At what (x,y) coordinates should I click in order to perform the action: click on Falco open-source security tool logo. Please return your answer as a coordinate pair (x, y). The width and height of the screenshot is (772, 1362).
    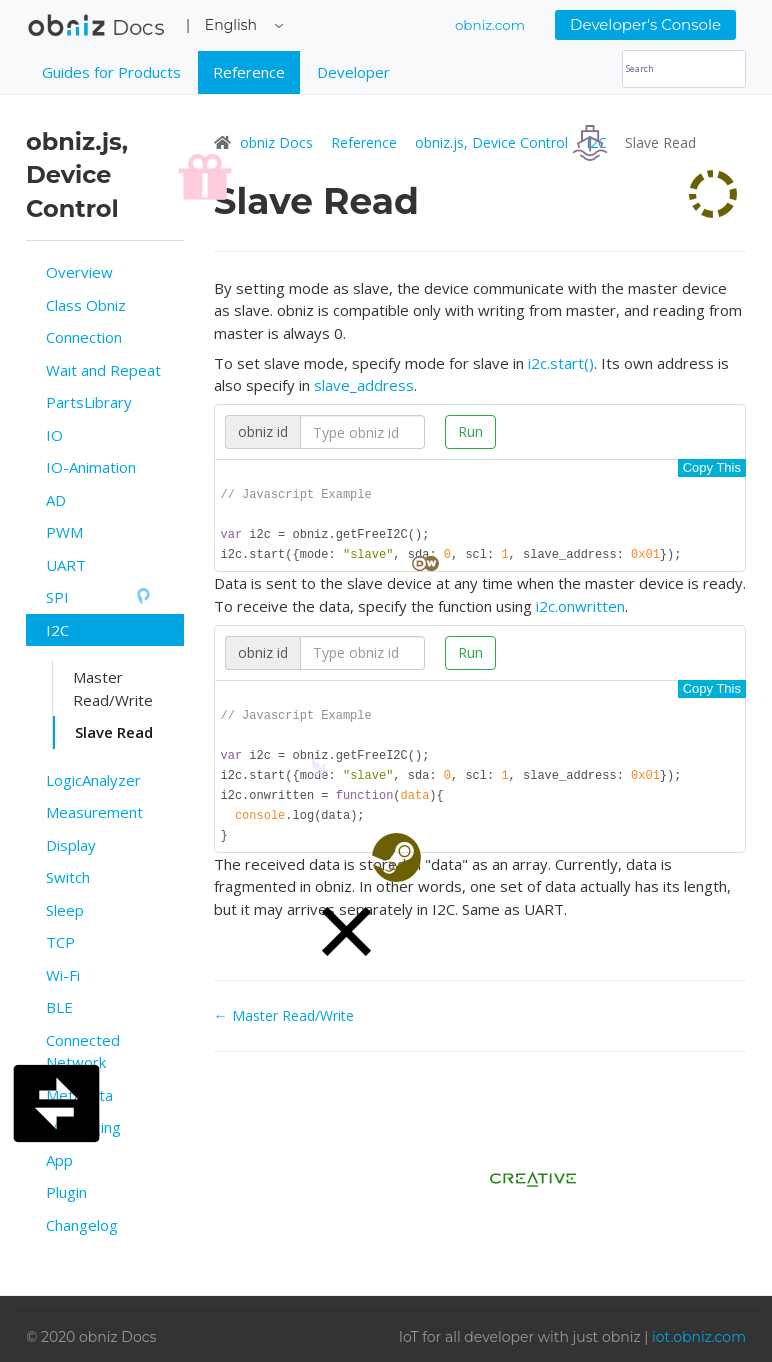
    Looking at the image, I should click on (318, 767).